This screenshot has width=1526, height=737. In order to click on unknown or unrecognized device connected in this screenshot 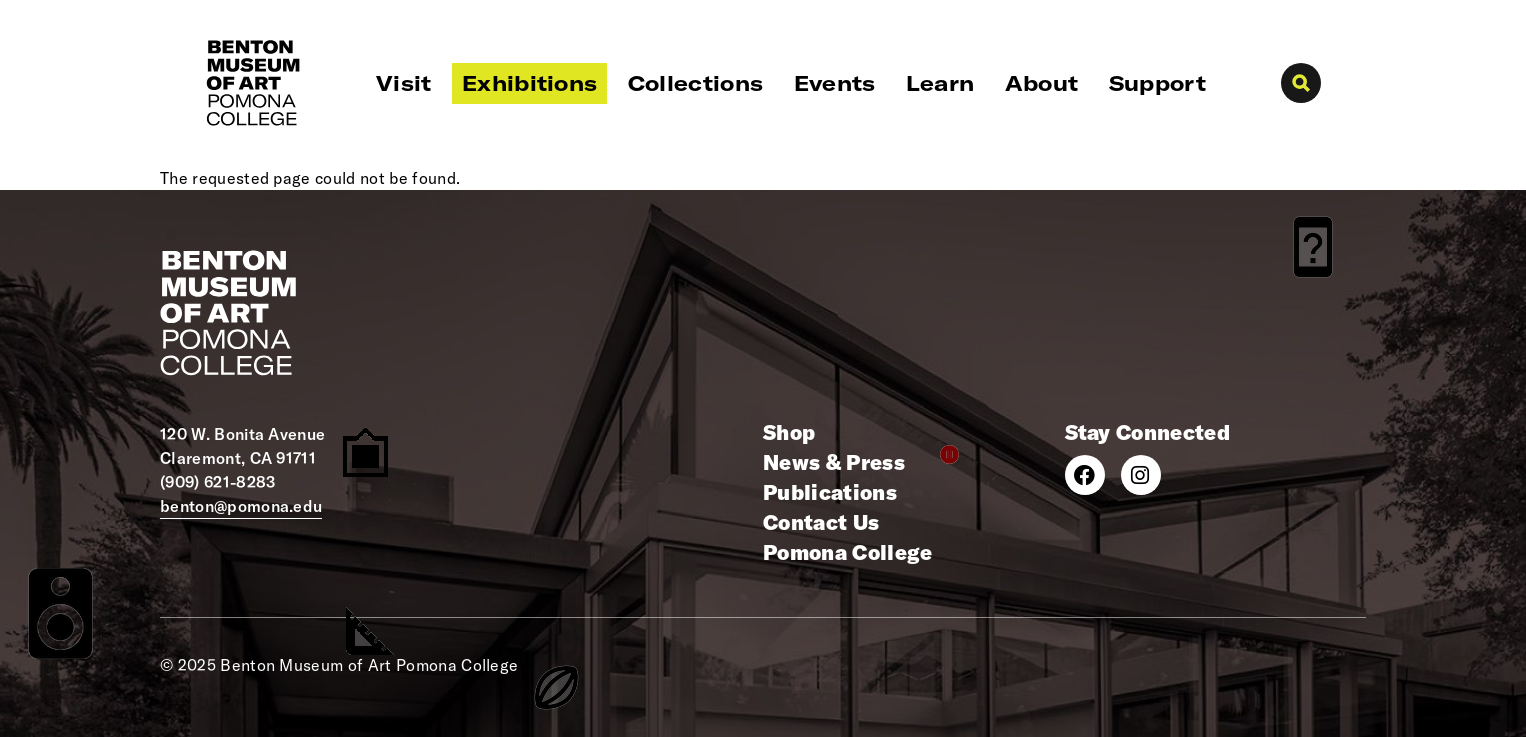, I will do `click(1313, 247)`.